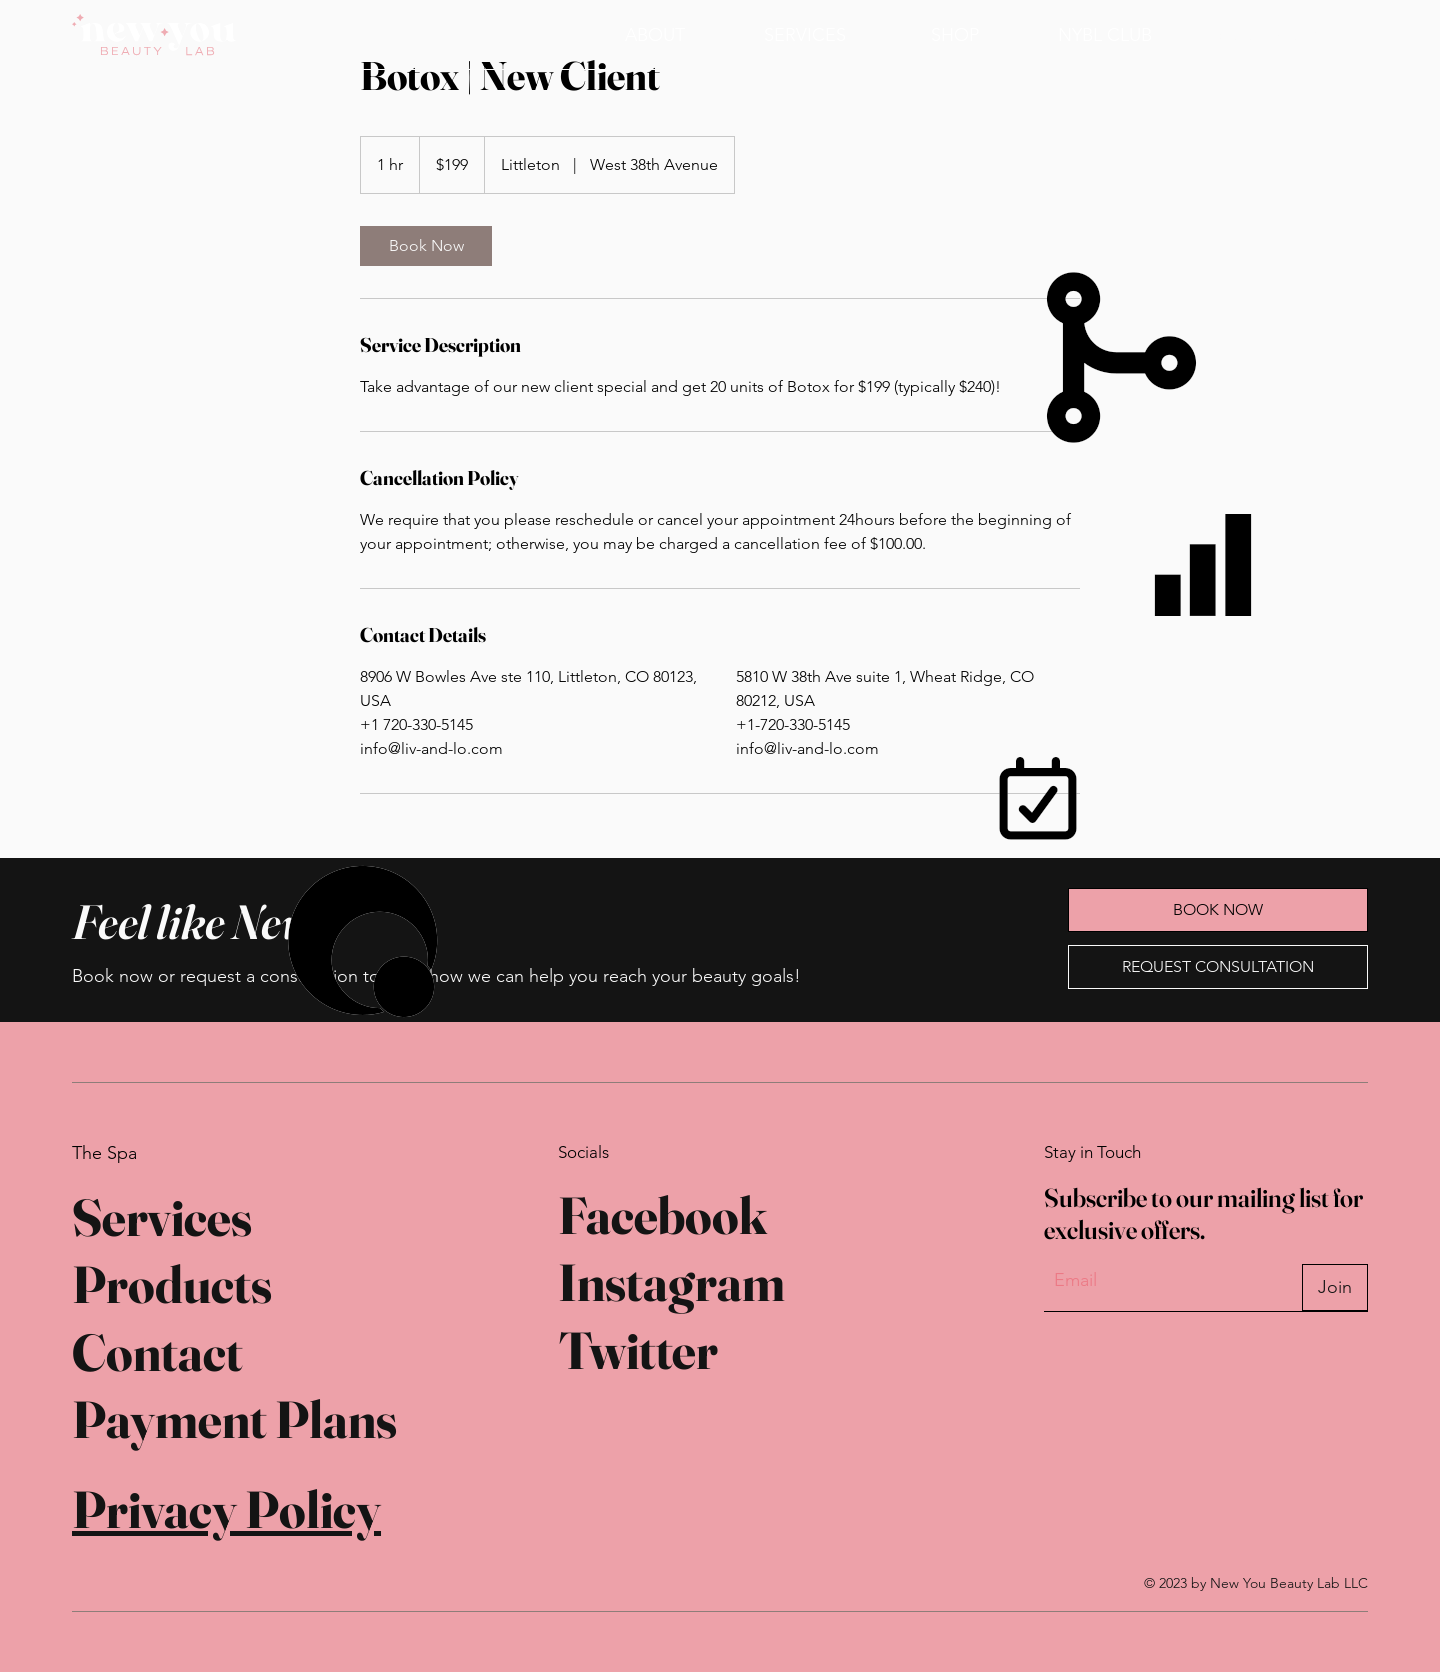 The height and width of the screenshot is (1672, 1440). Describe the element at coordinates (1203, 565) in the screenshot. I see `open bookmeter app` at that location.